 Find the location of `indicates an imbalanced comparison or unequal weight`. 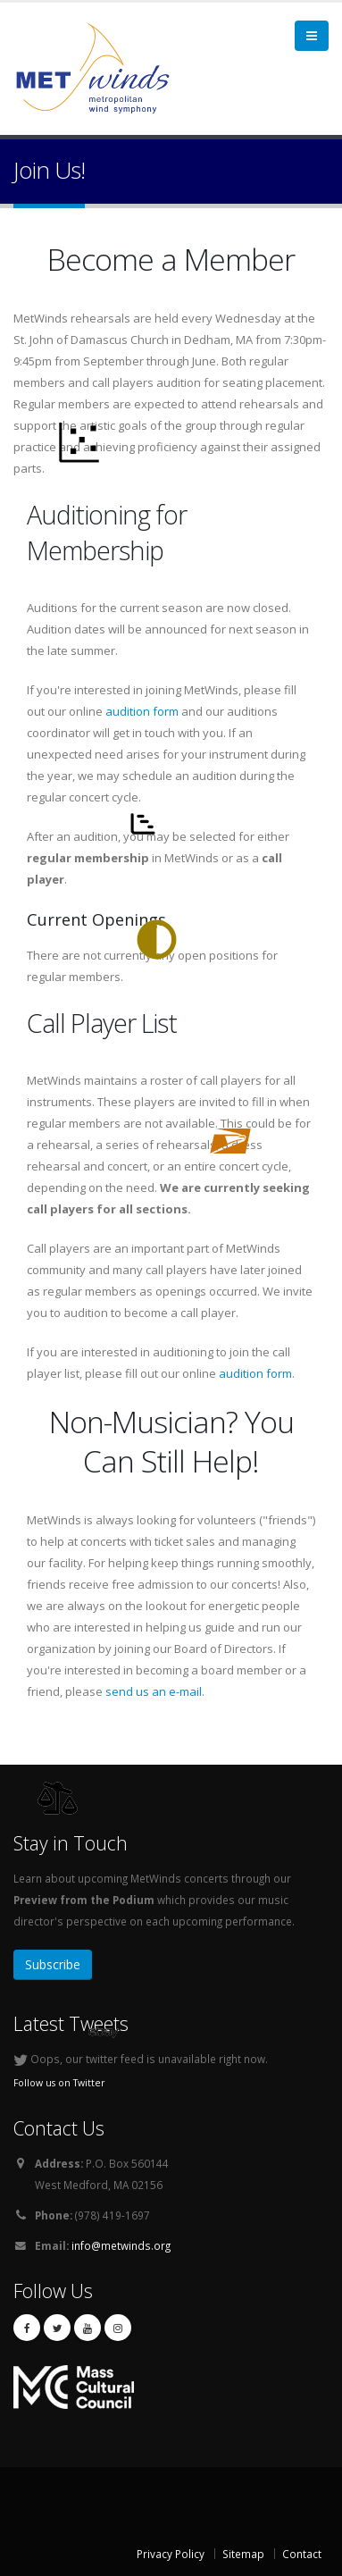

indicates an imbalanced comparison or unequal weight is located at coordinates (57, 1798).